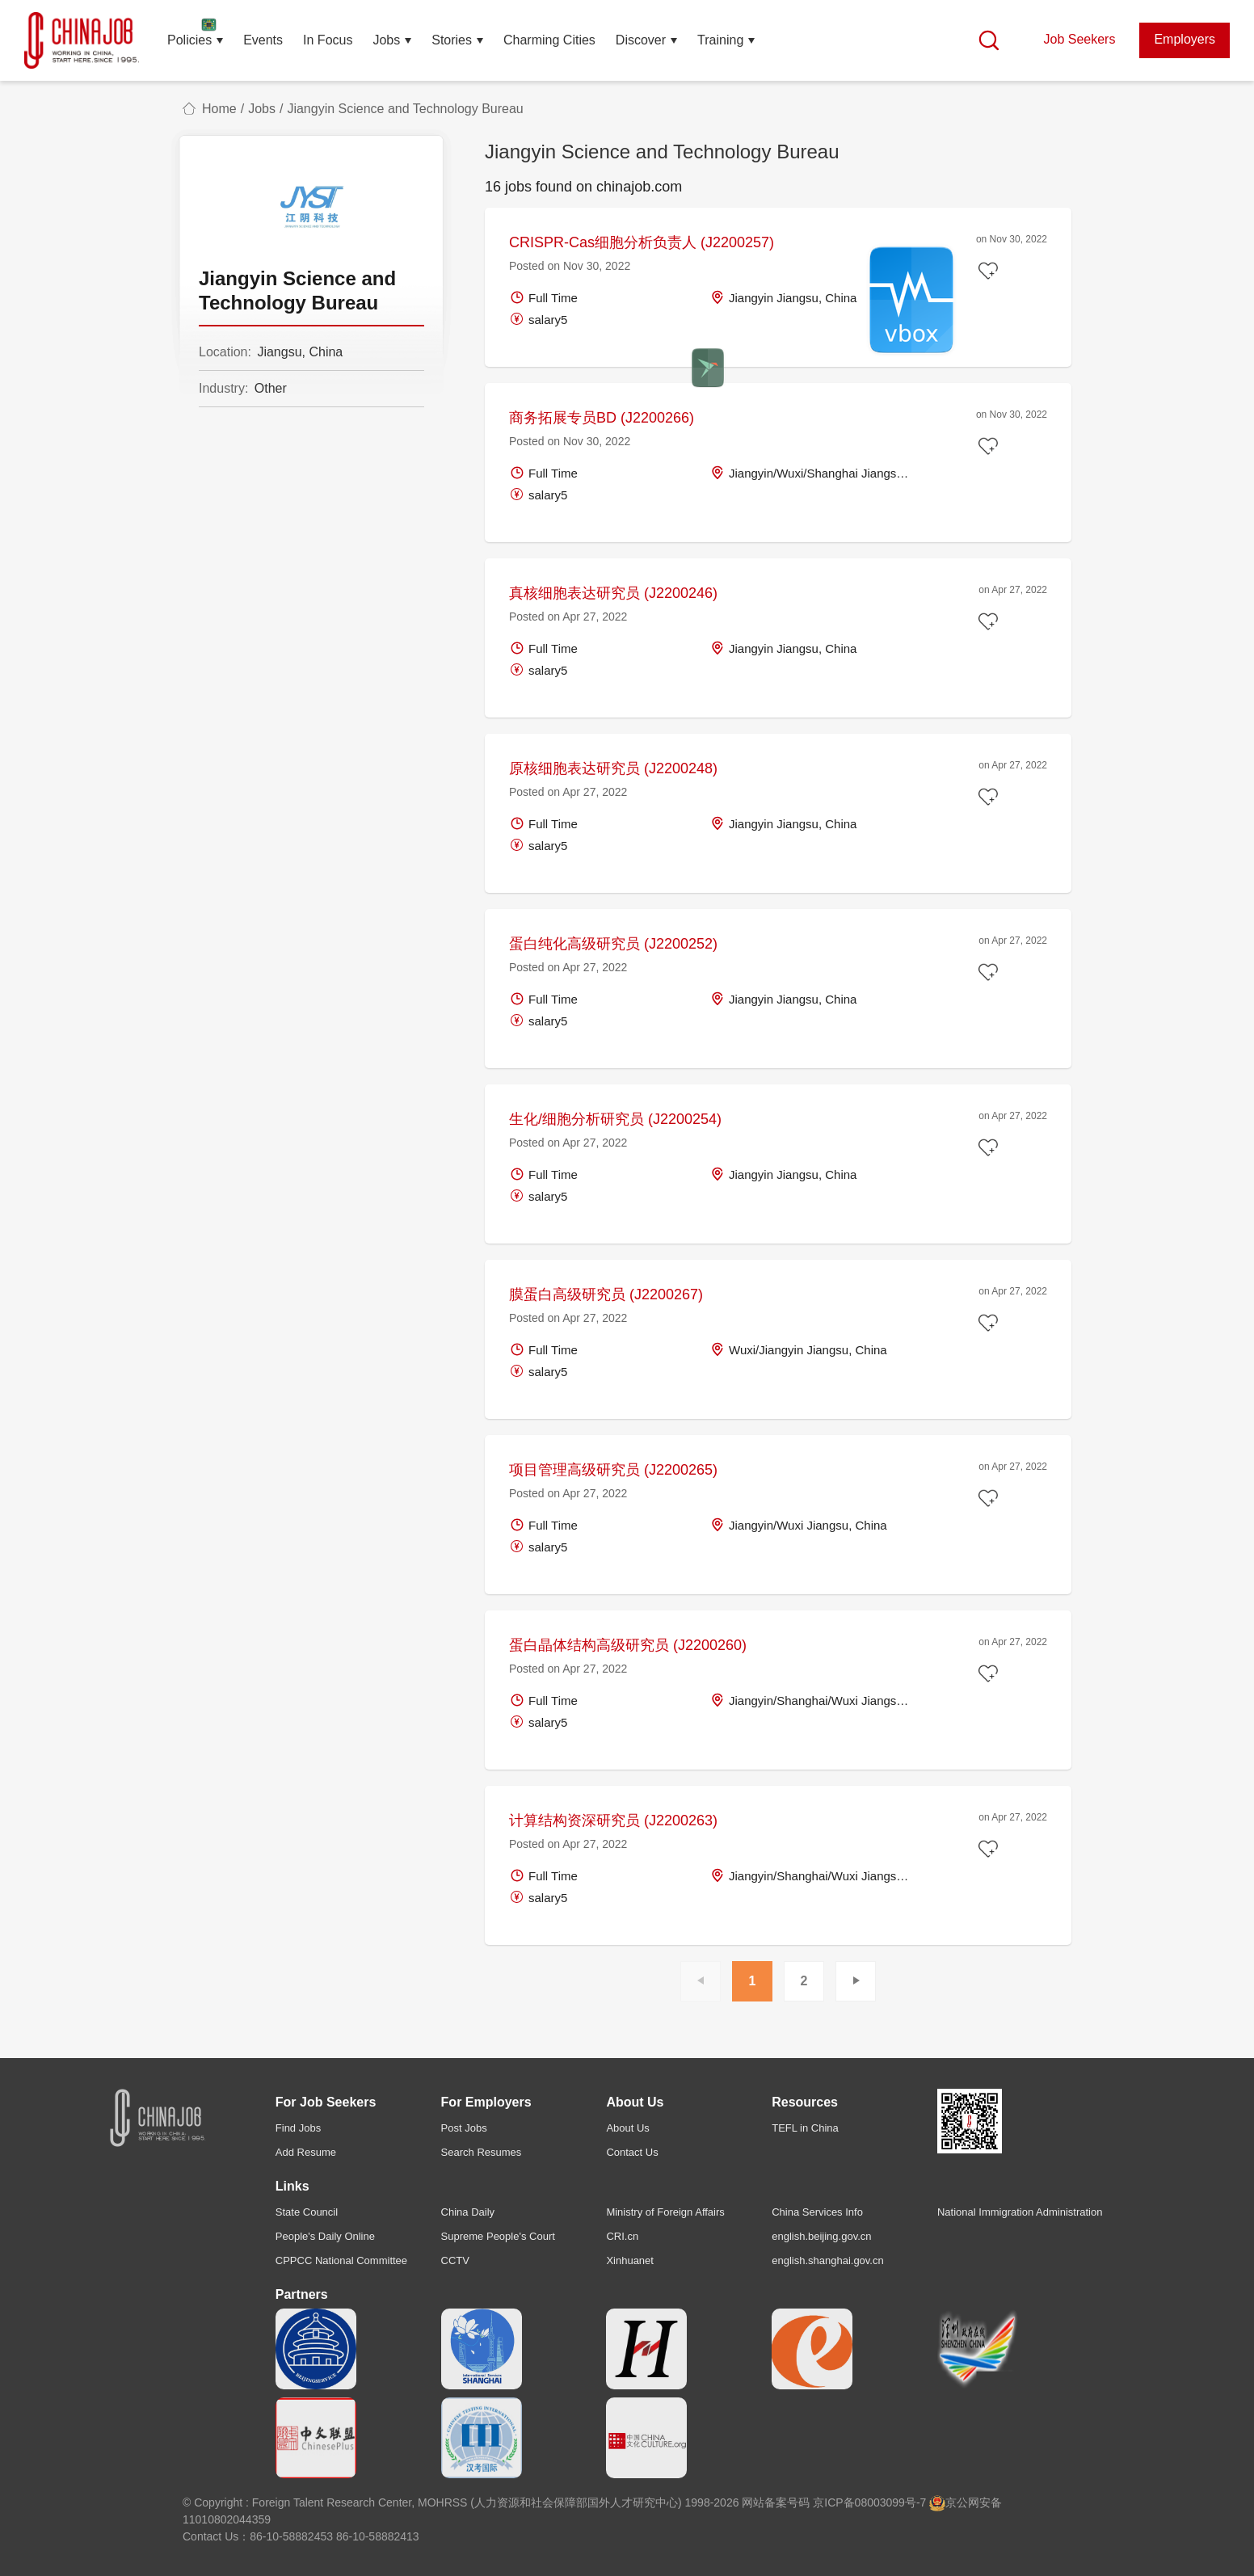  What do you see at coordinates (708, 368) in the screenshot?
I see `snap application package file` at bounding box center [708, 368].